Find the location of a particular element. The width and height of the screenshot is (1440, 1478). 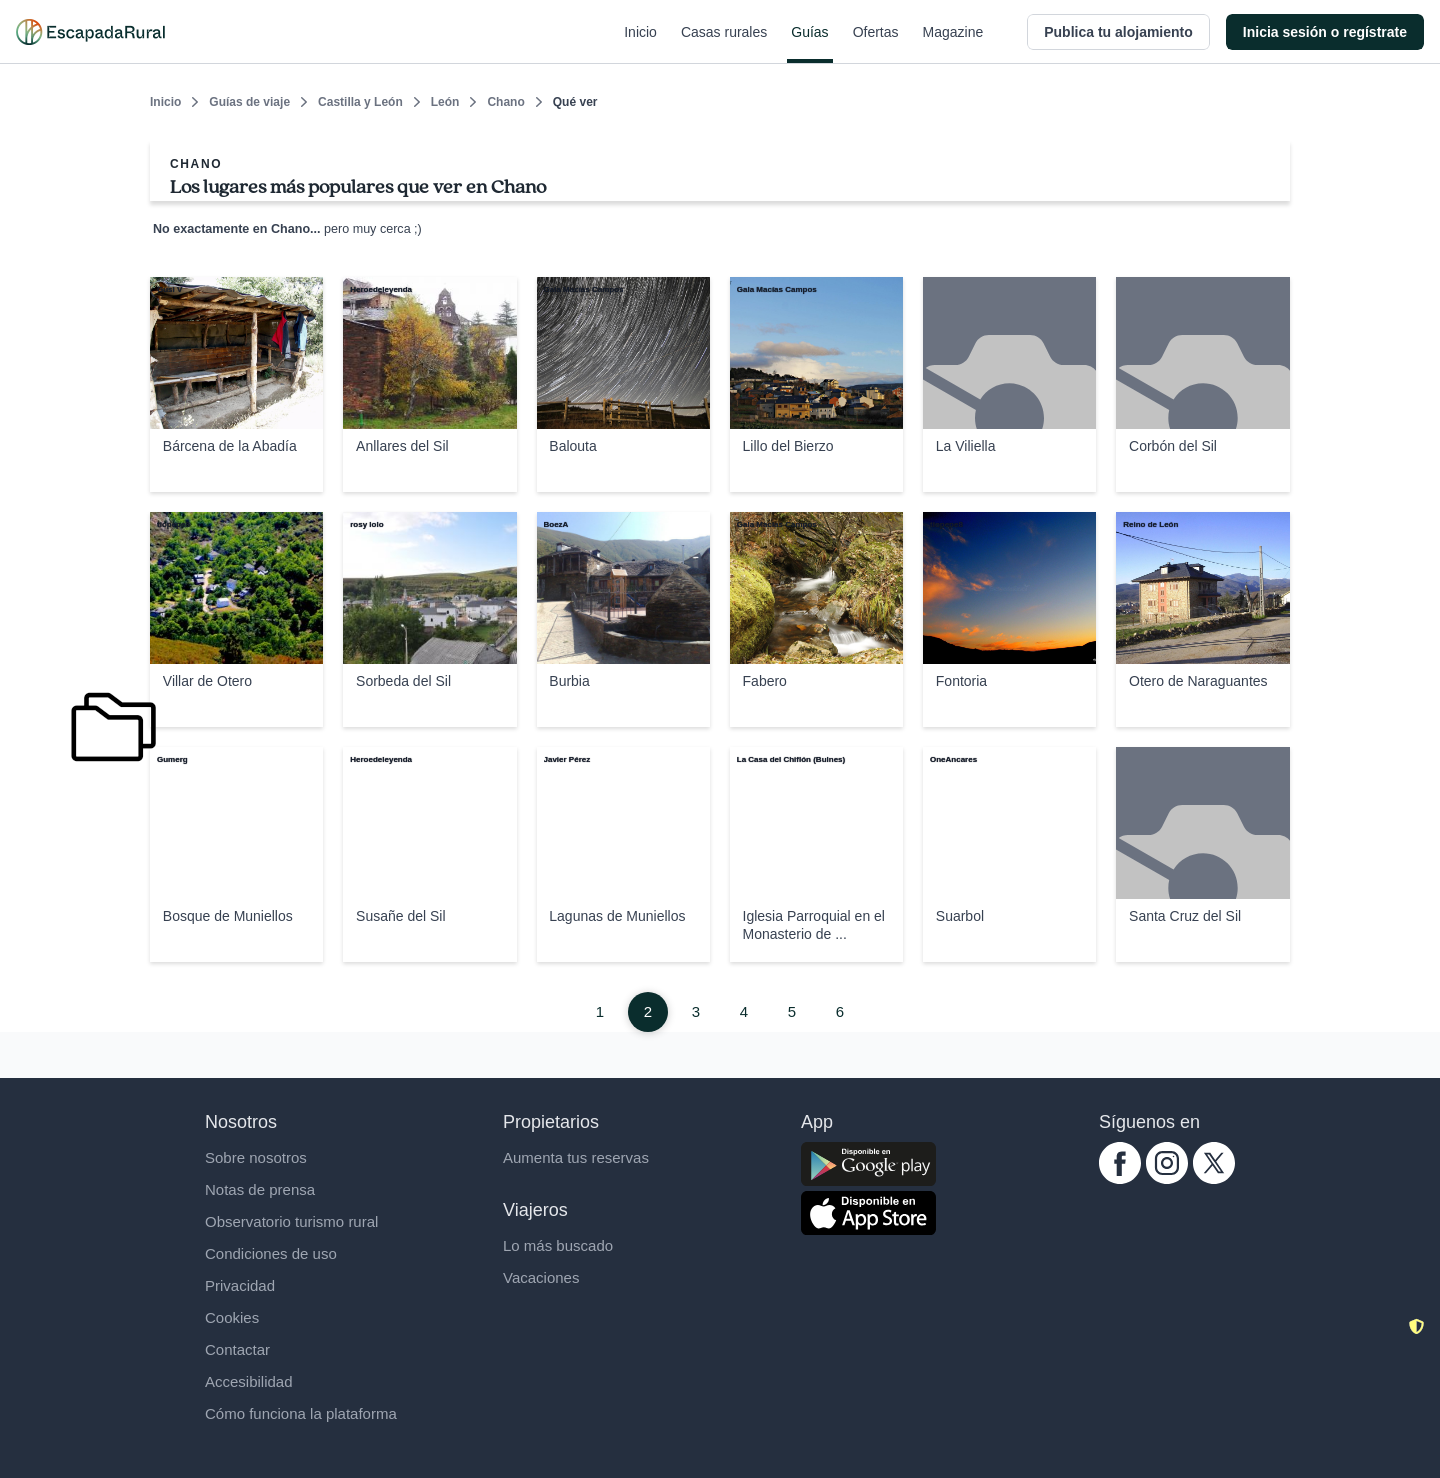

access security or privacy settings is located at coordinates (1416, 1326).